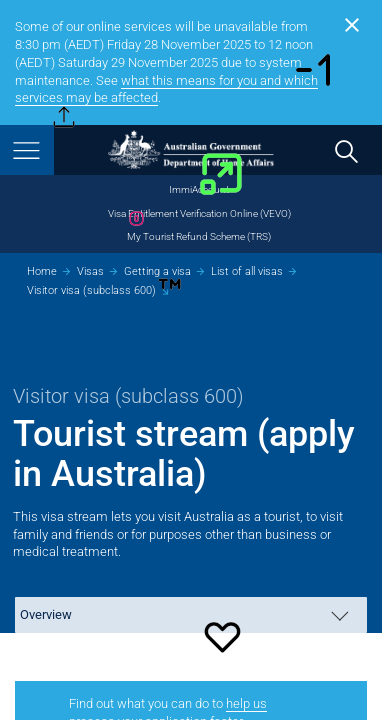 Image resolution: width=382 pixels, height=720 pixels. I want to click on add to favorites, so click(222, 636).